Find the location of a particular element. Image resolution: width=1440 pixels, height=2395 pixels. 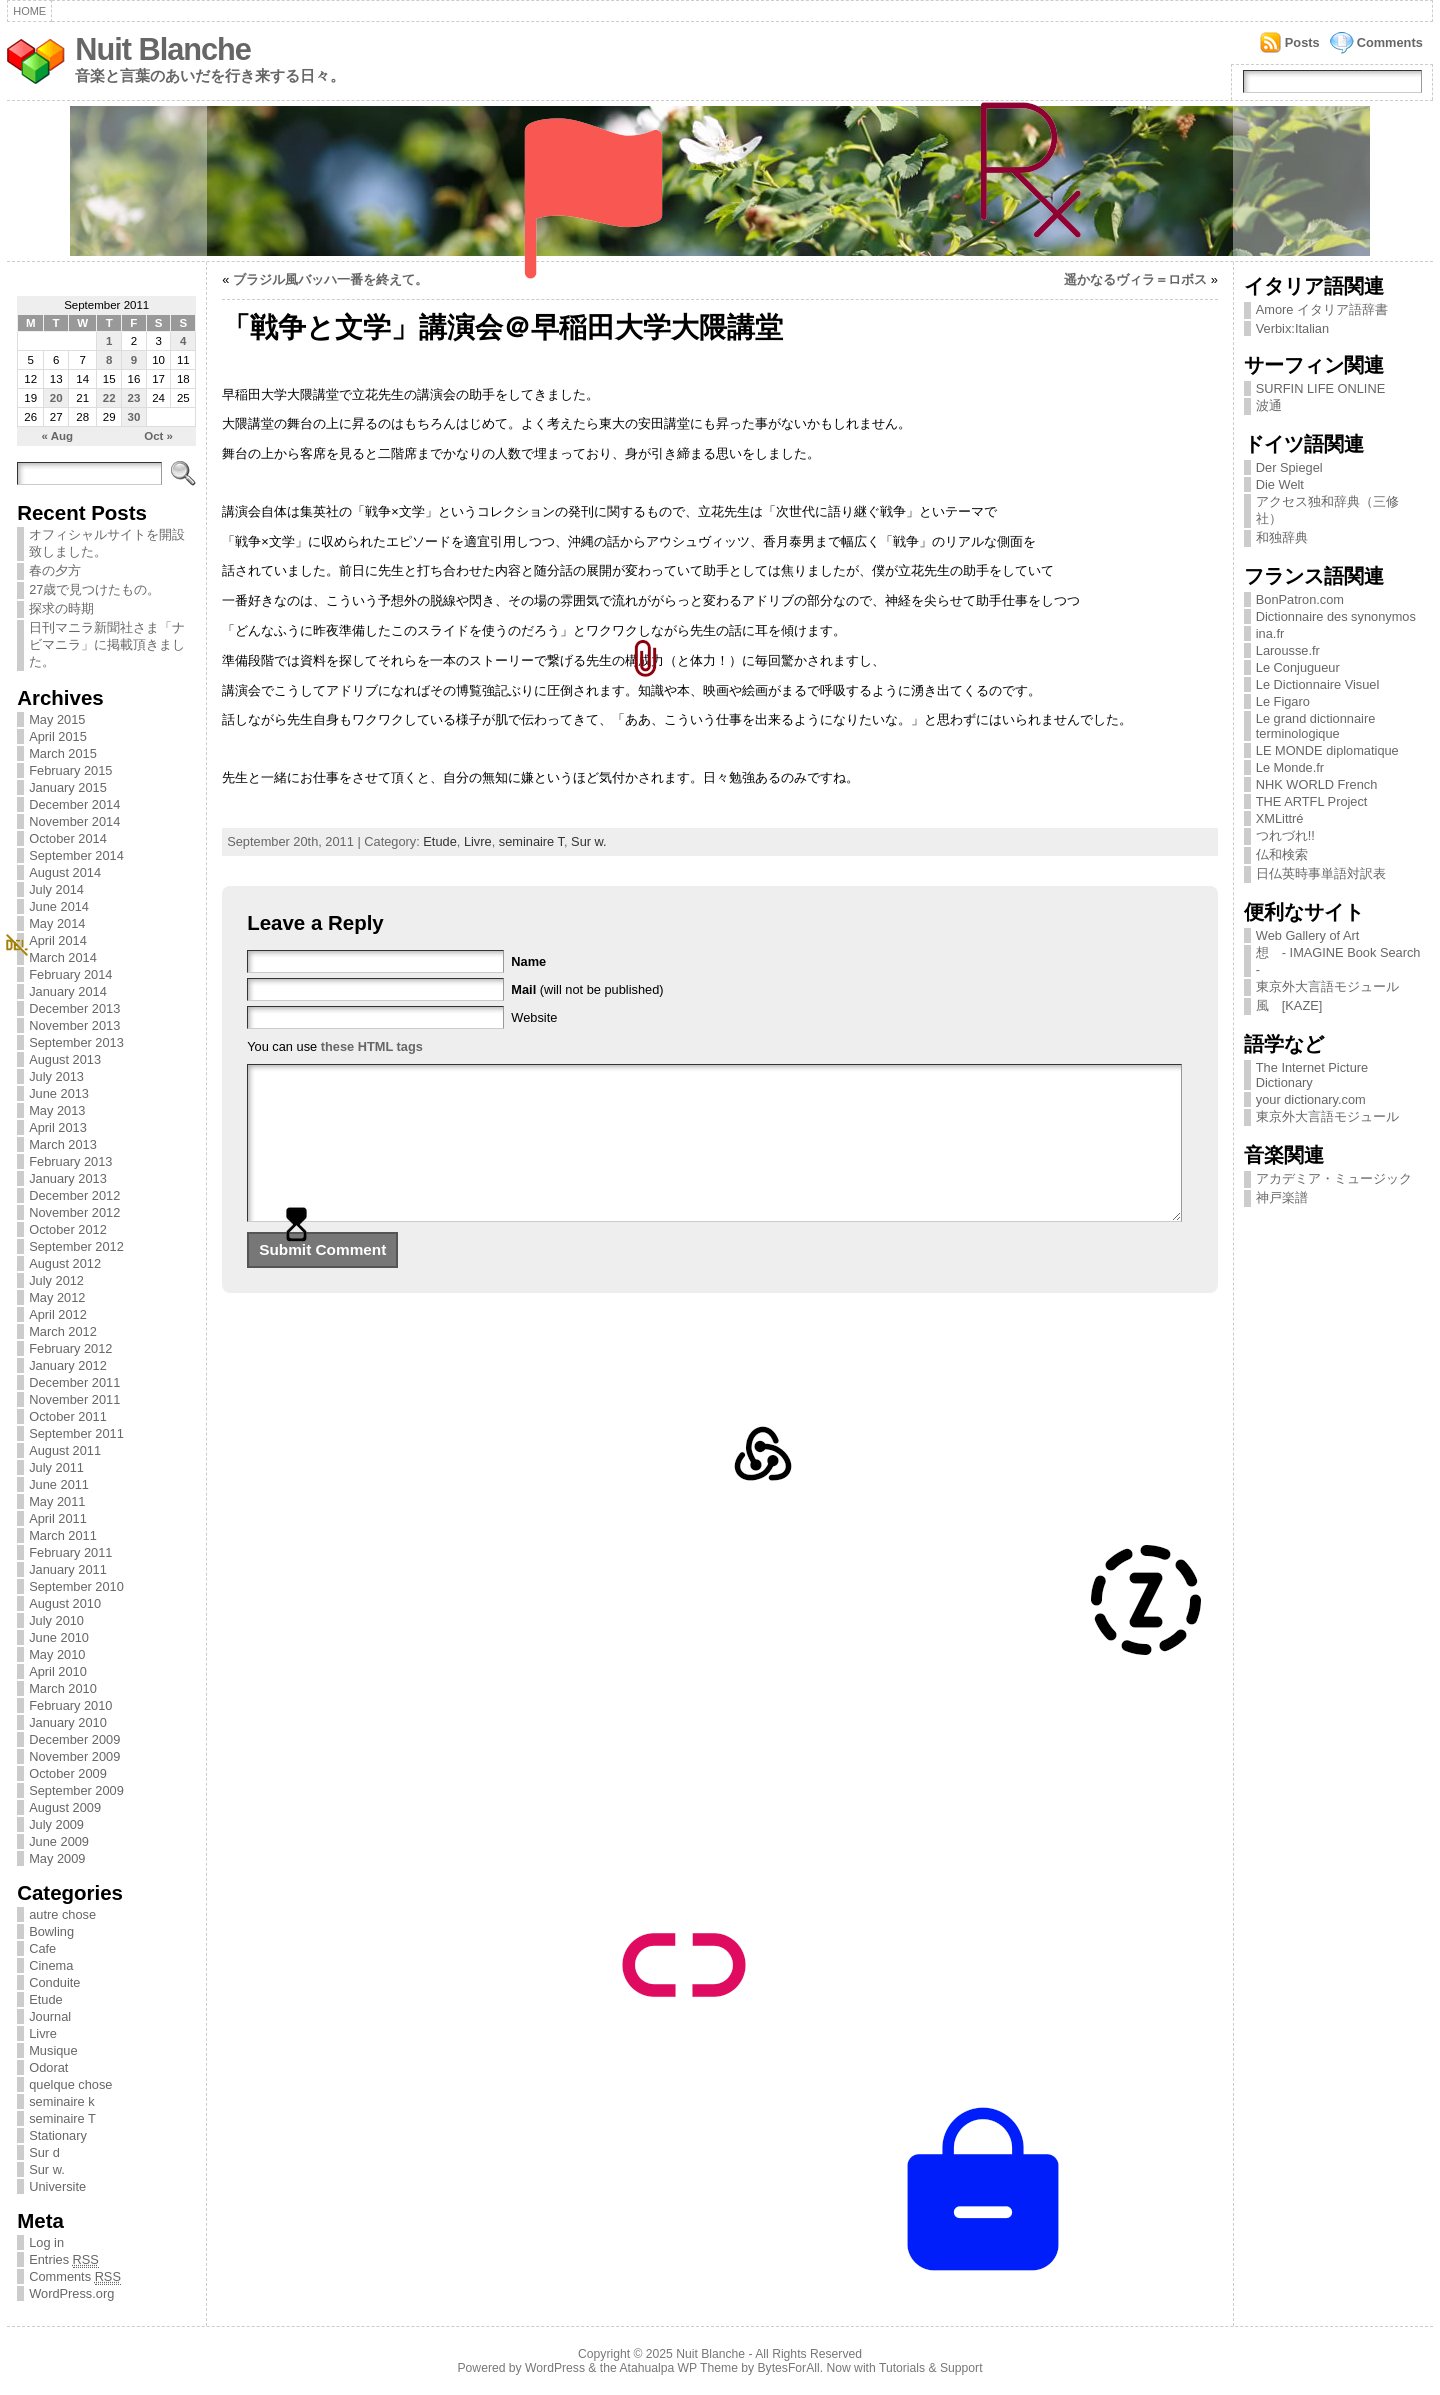

disconnect or remove a linked account is located at coordinates (684, 1965).